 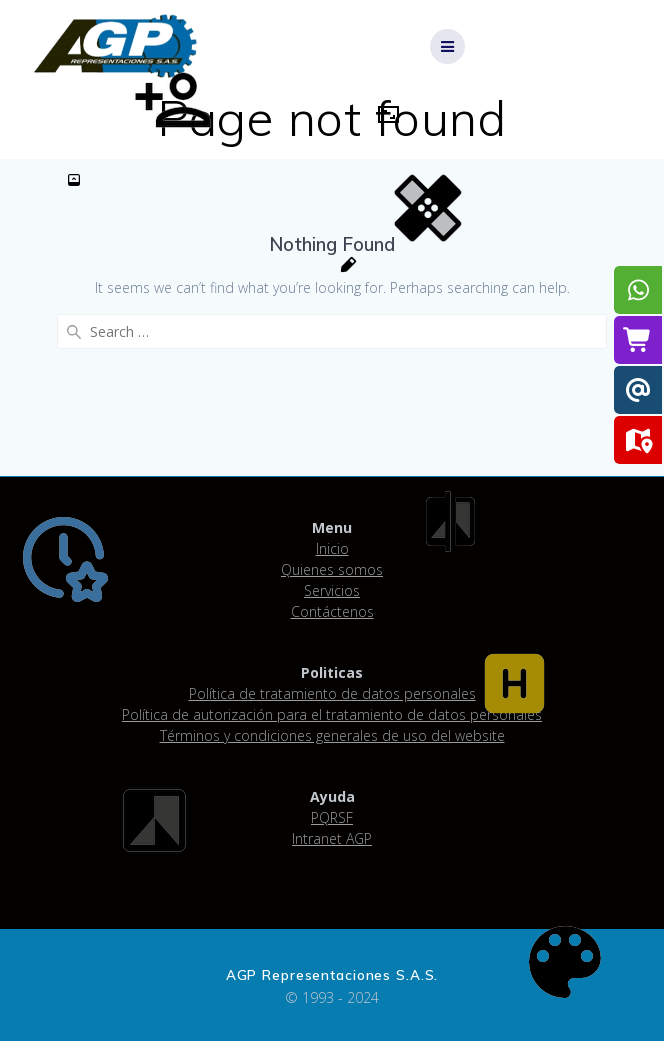 I want to click on apply black and white filter to image, so click(x=154, y=820).